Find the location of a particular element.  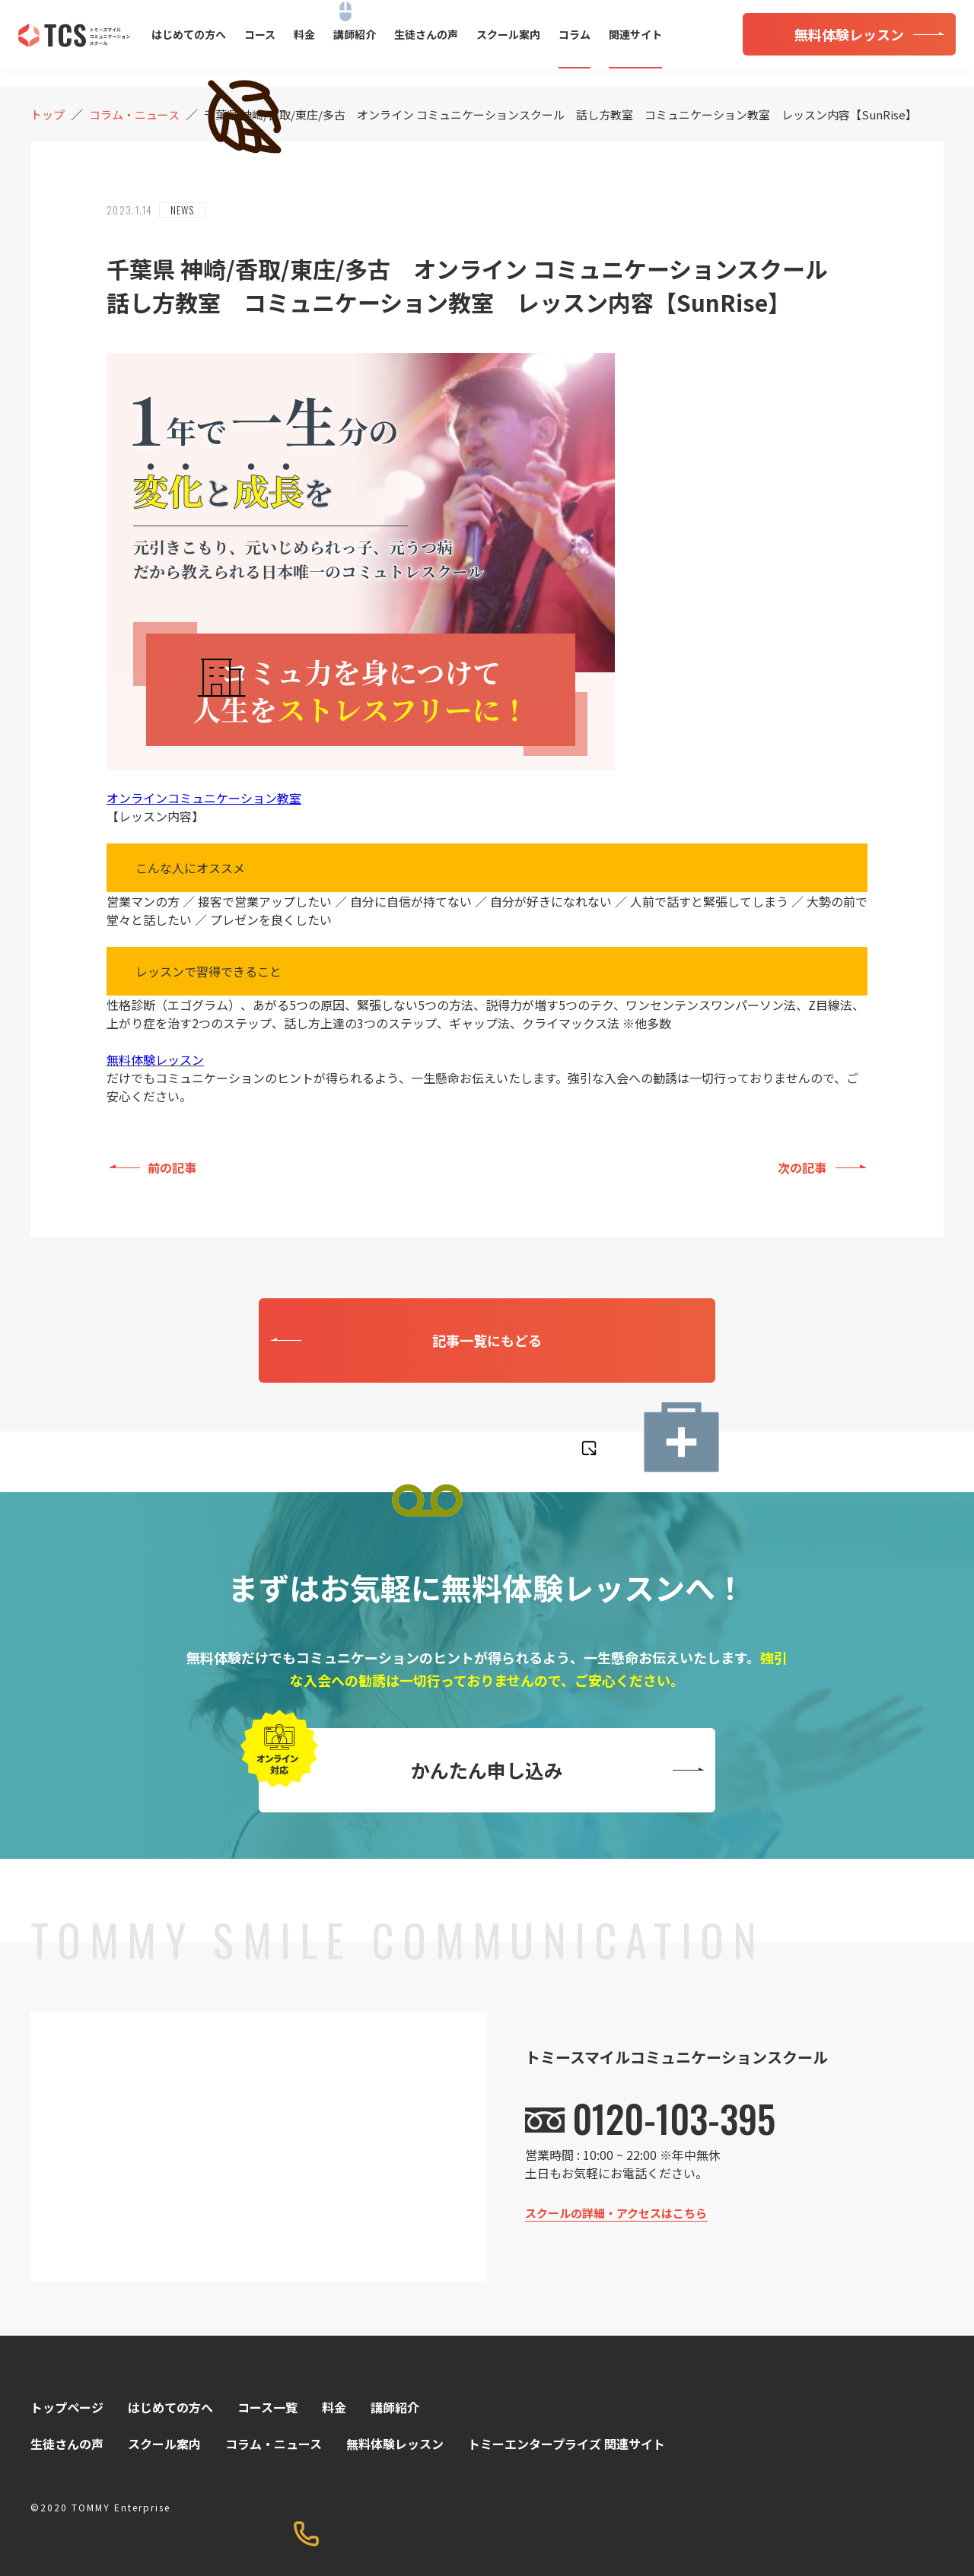

disable hop or jump animation is located at coordinates (244, 116).